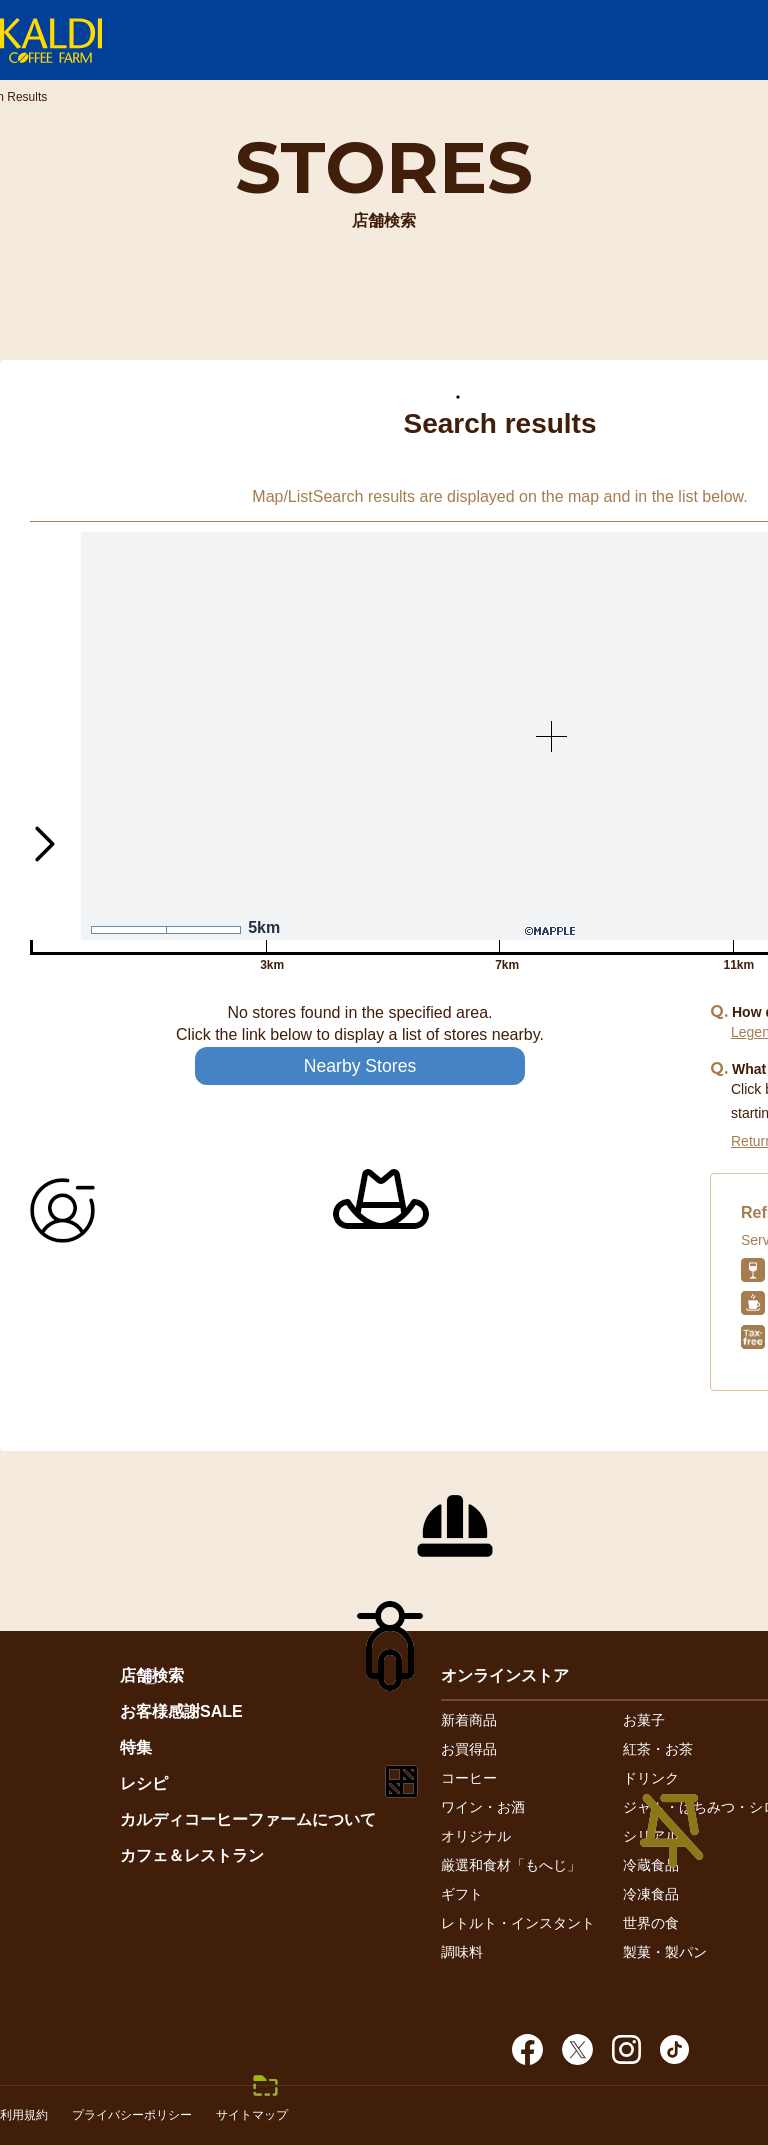 The image size is (768, 2145). What do you see at coordinates (265, 2085) in the screenshot?
I see `create a new folder` at bounding box center [265, 2085].